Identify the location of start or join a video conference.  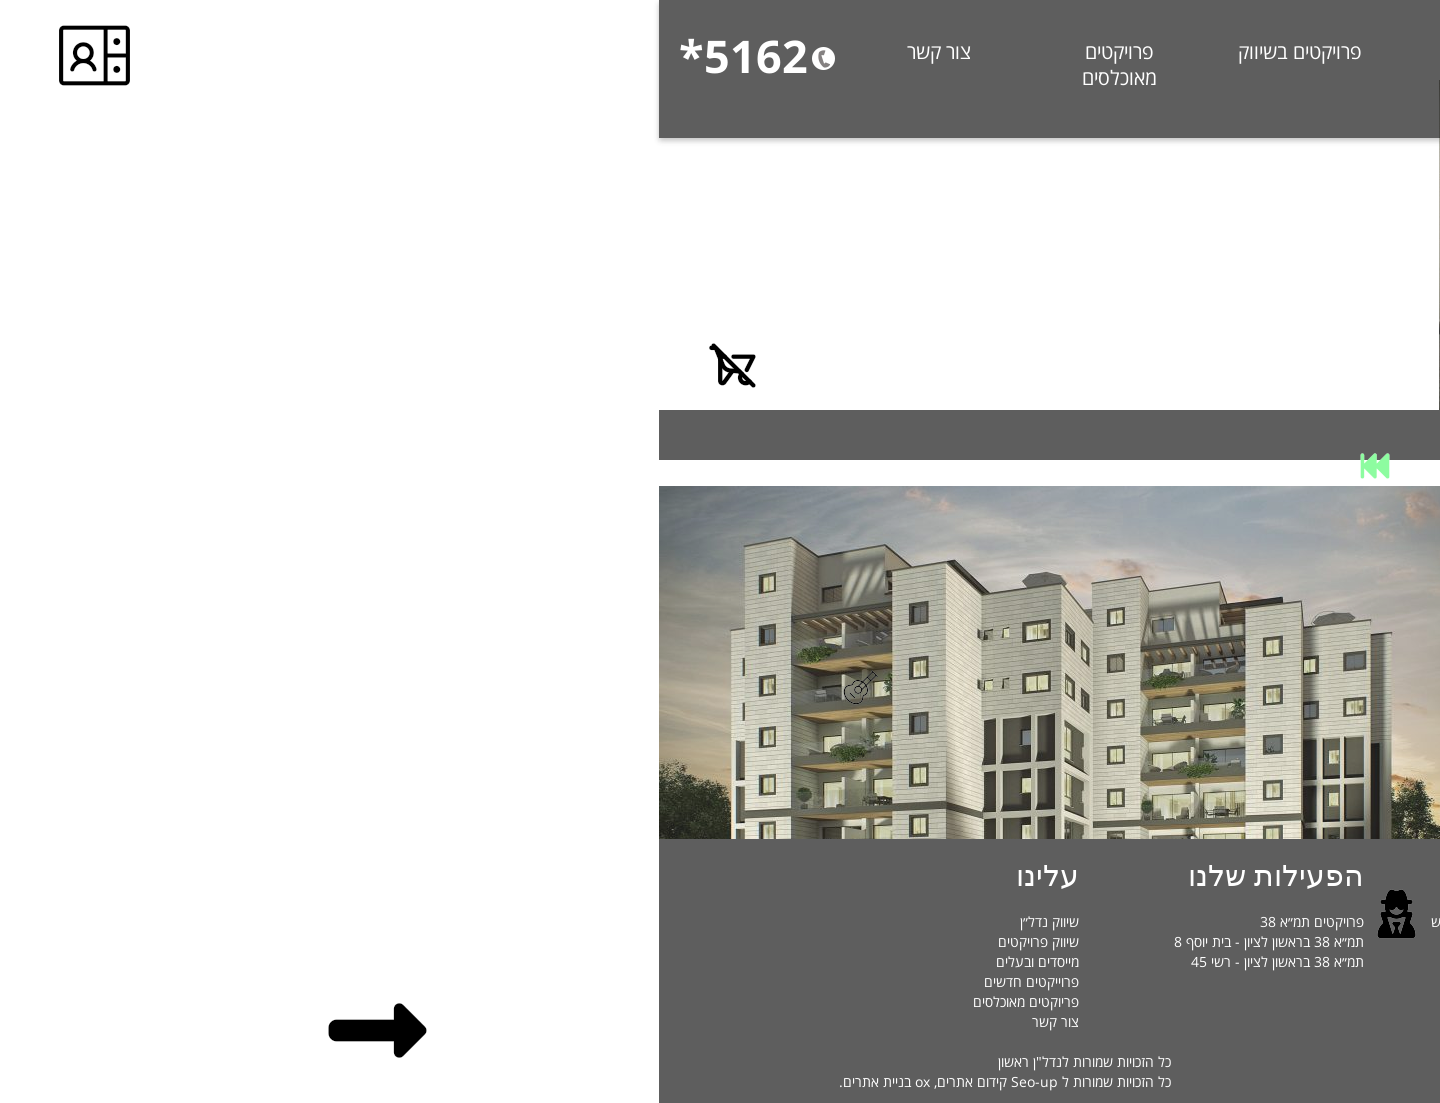
(94, 55).